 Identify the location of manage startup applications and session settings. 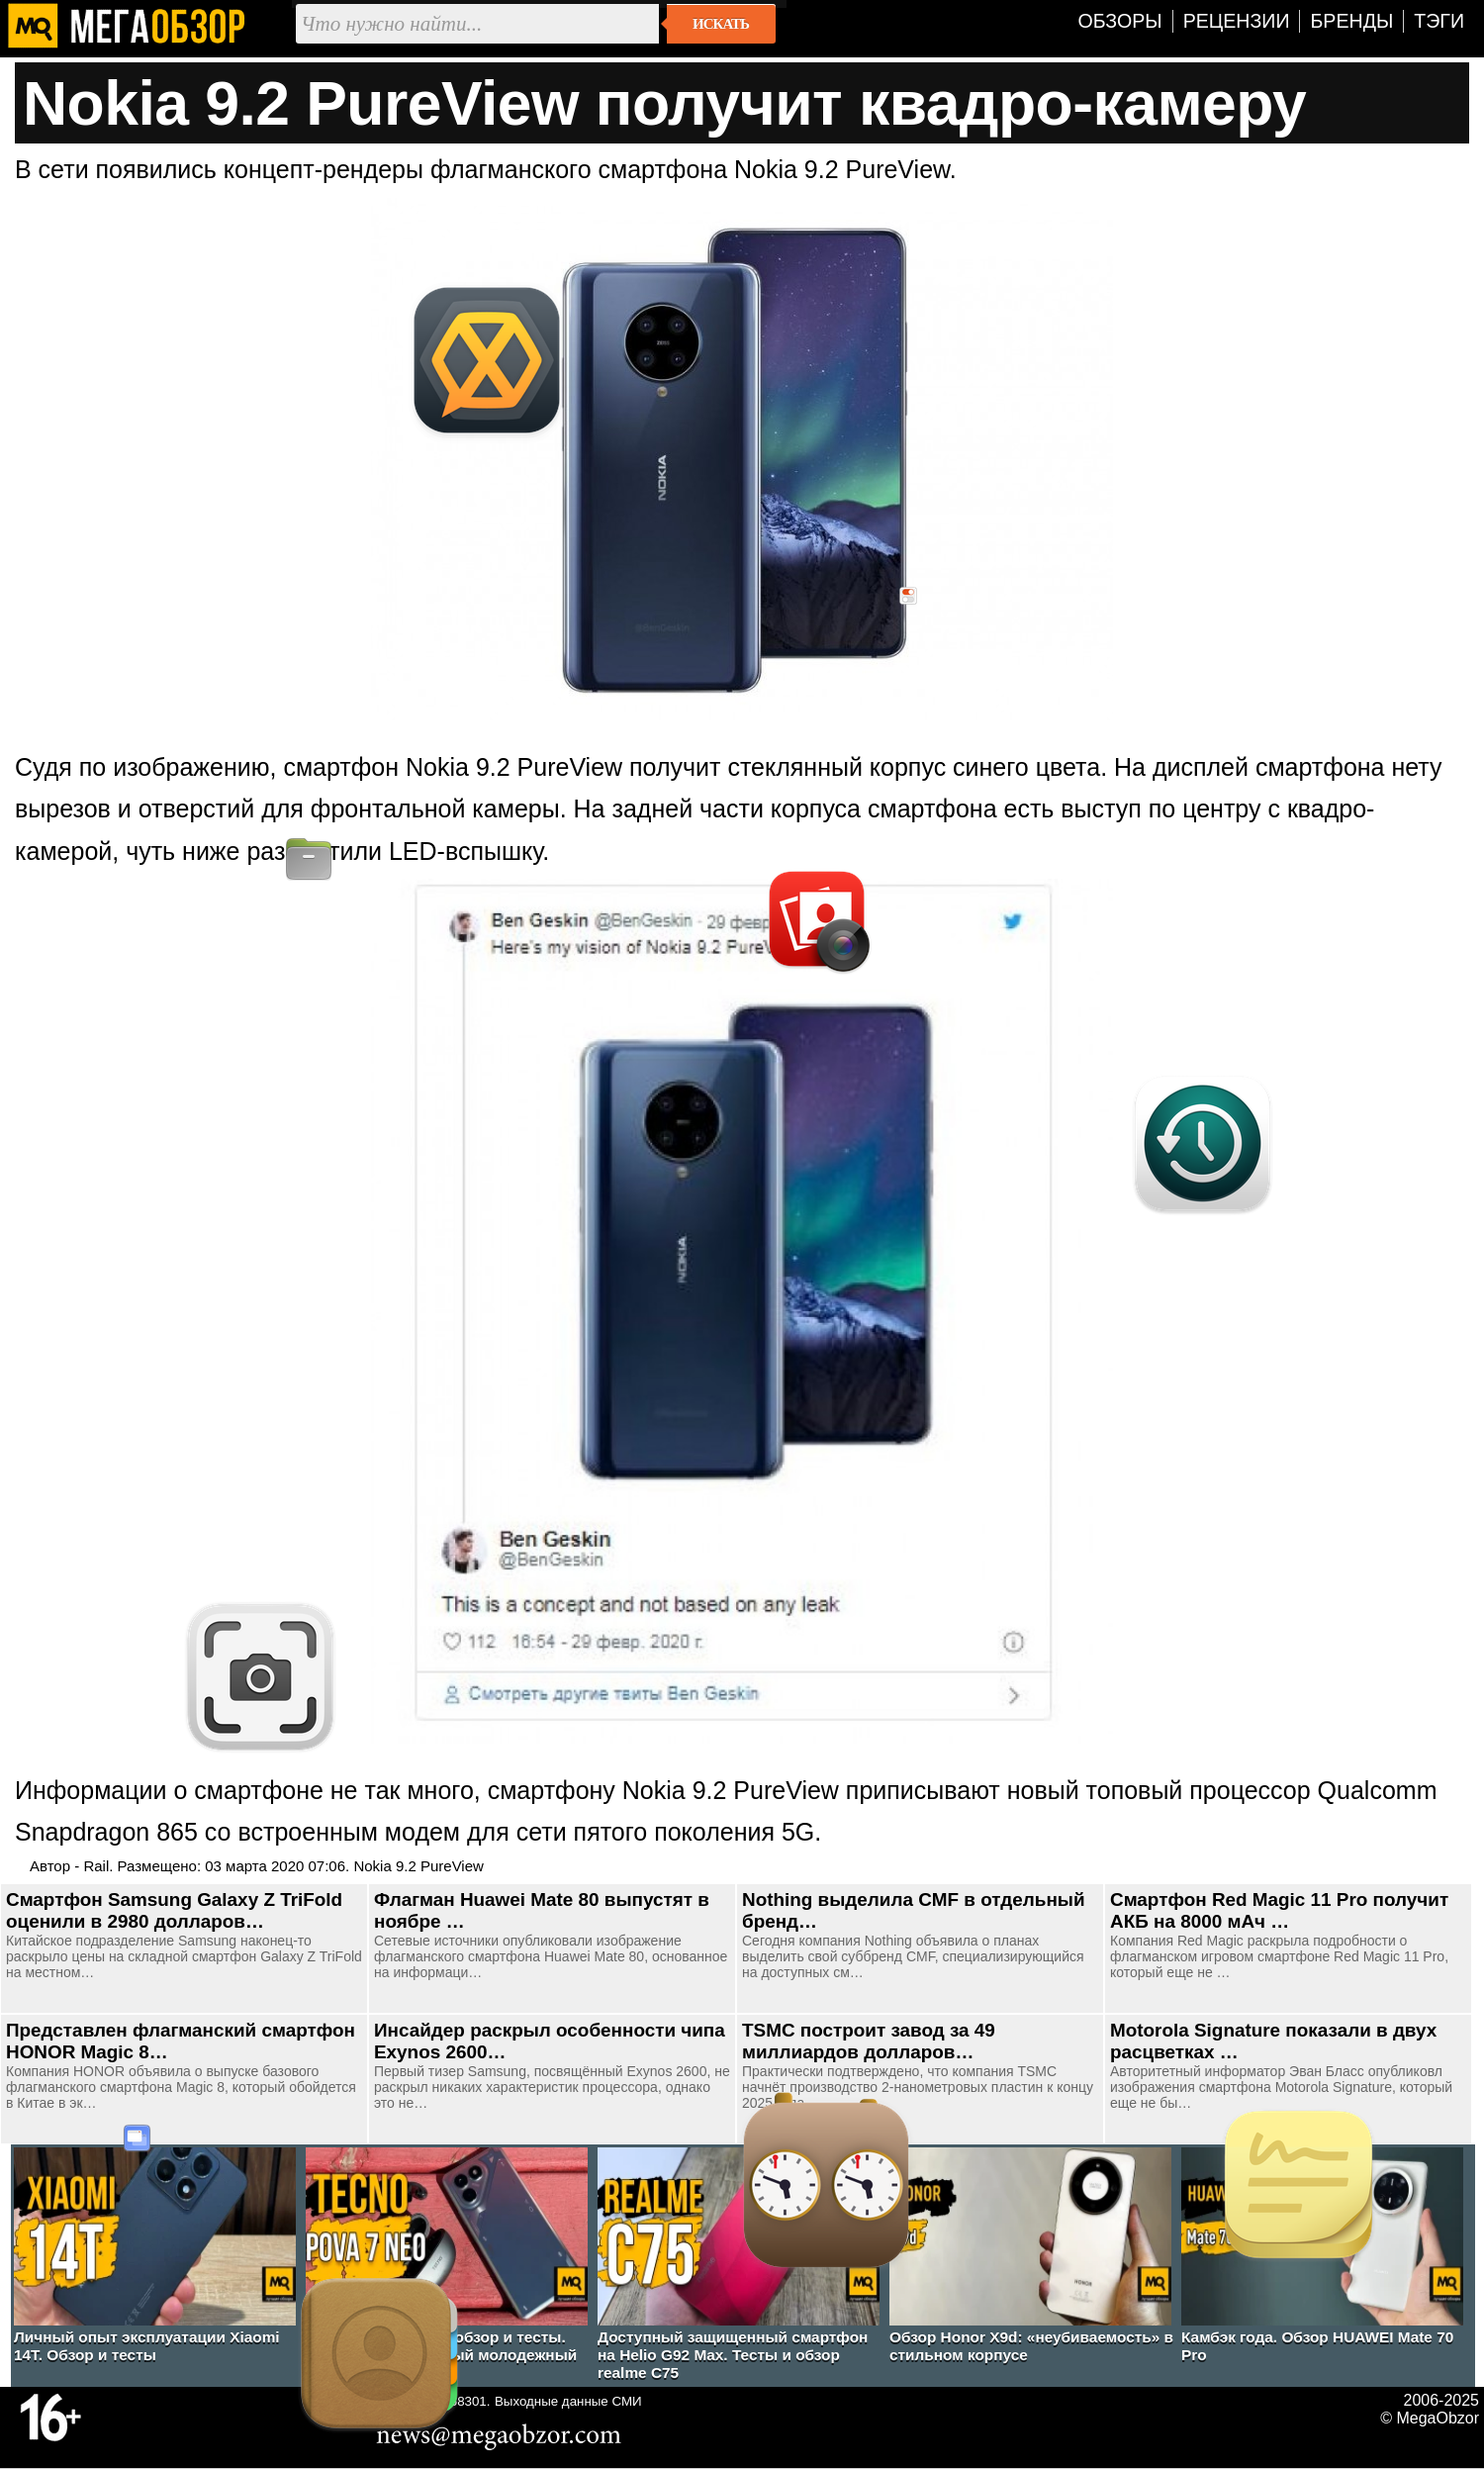
(137, 2137).